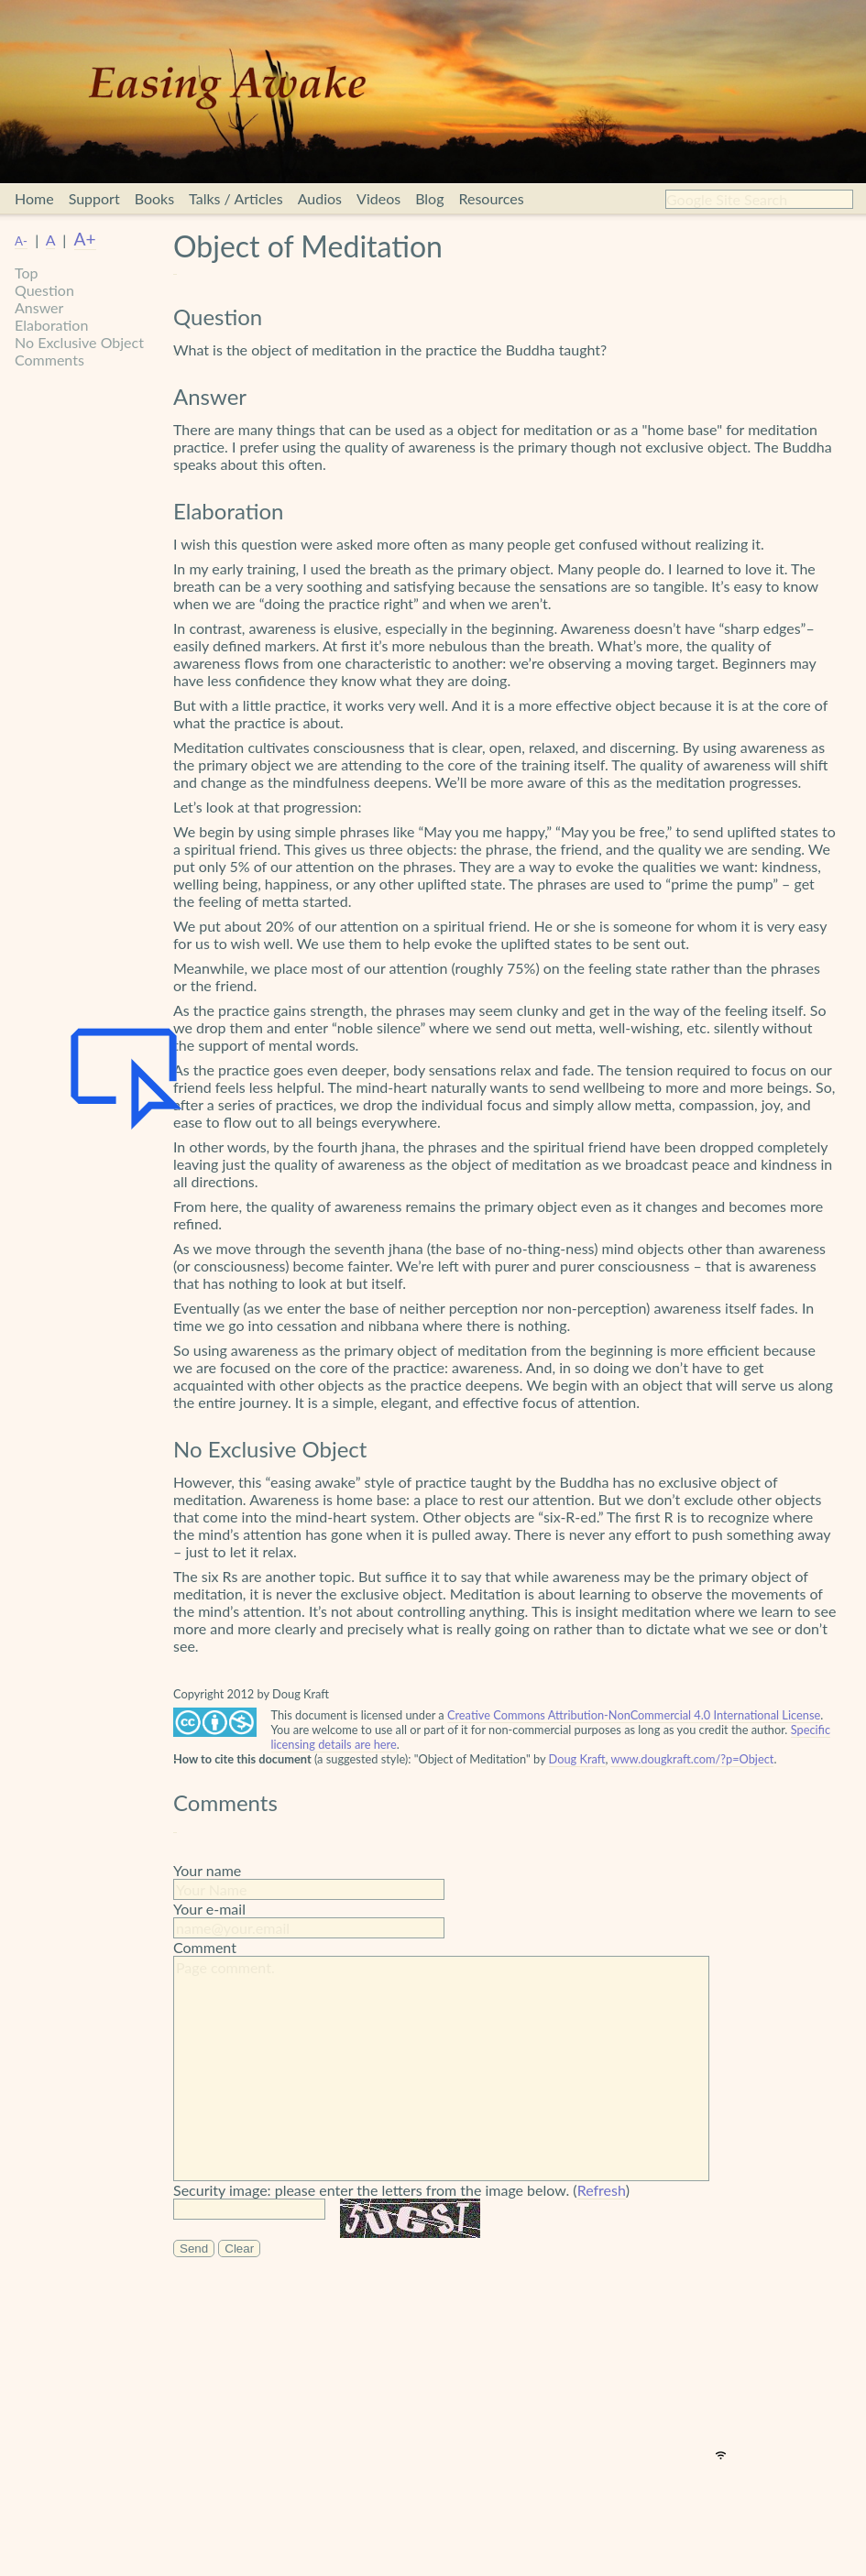  Describe the element at coordinates (124, 1074) in the screenshot. I see `inspect element on page` at that location.